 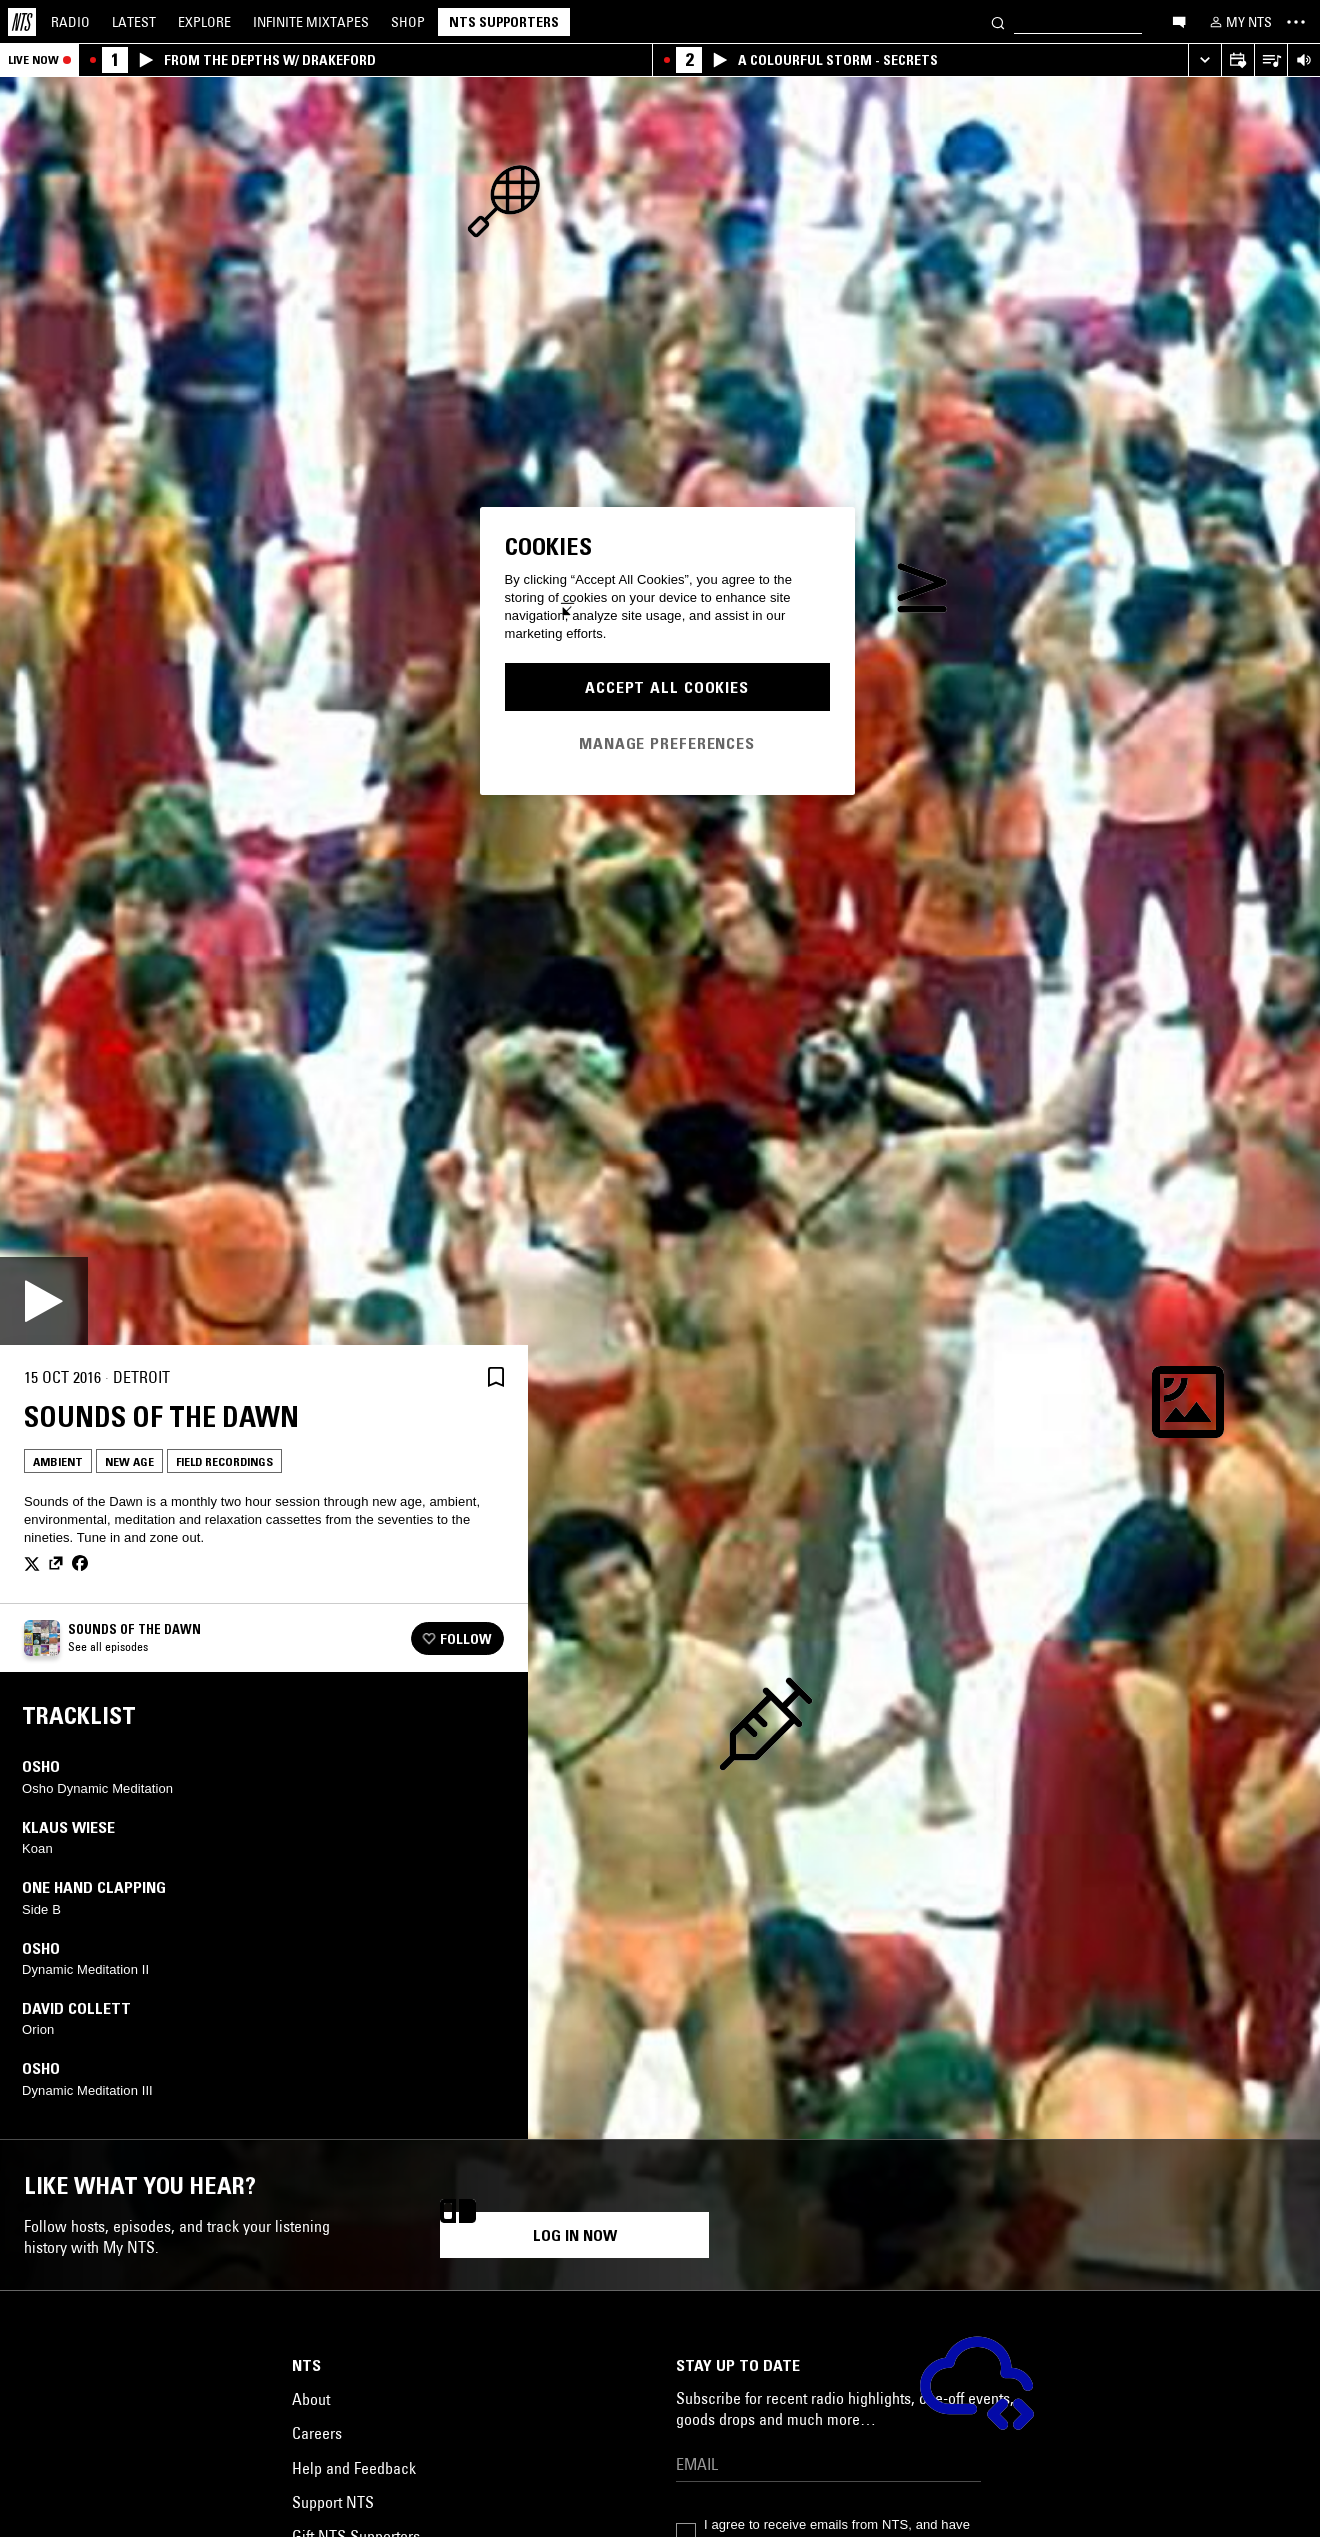 I want to click on access tennis or racquet sports features, so click(x=502, y=202).